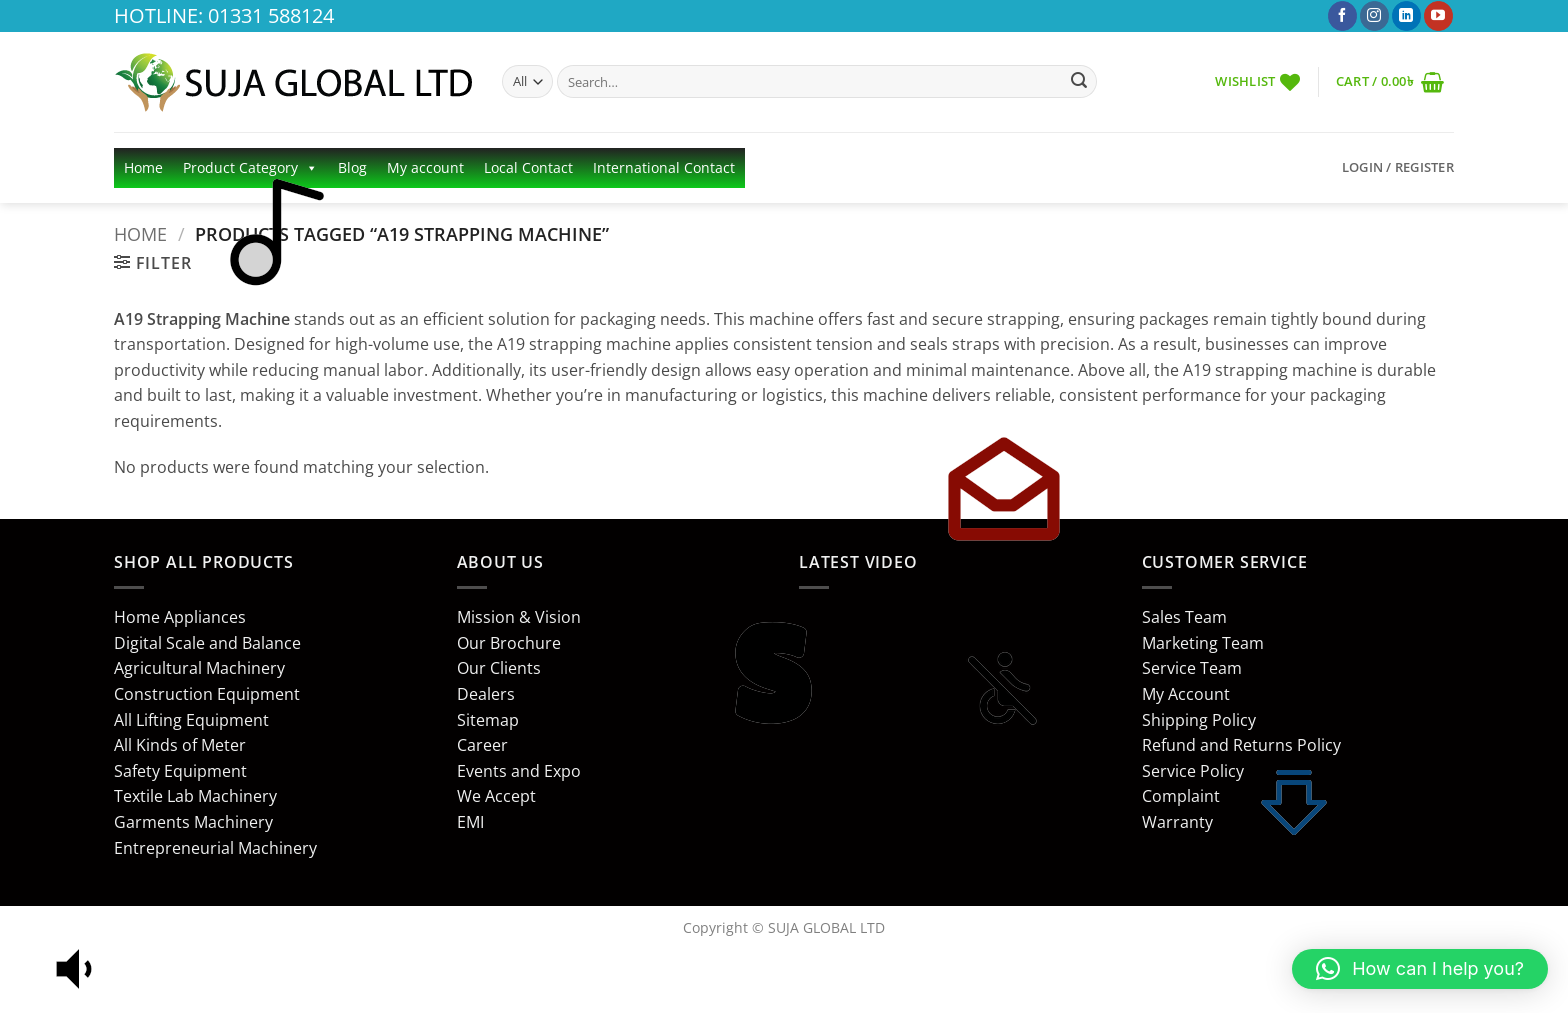 The width and height of the screenshot is (1568, 1013). What do you see at coordinates (1294, 800) in the screenshot?
I see `download file or content` at bounding box center [1294, 800].